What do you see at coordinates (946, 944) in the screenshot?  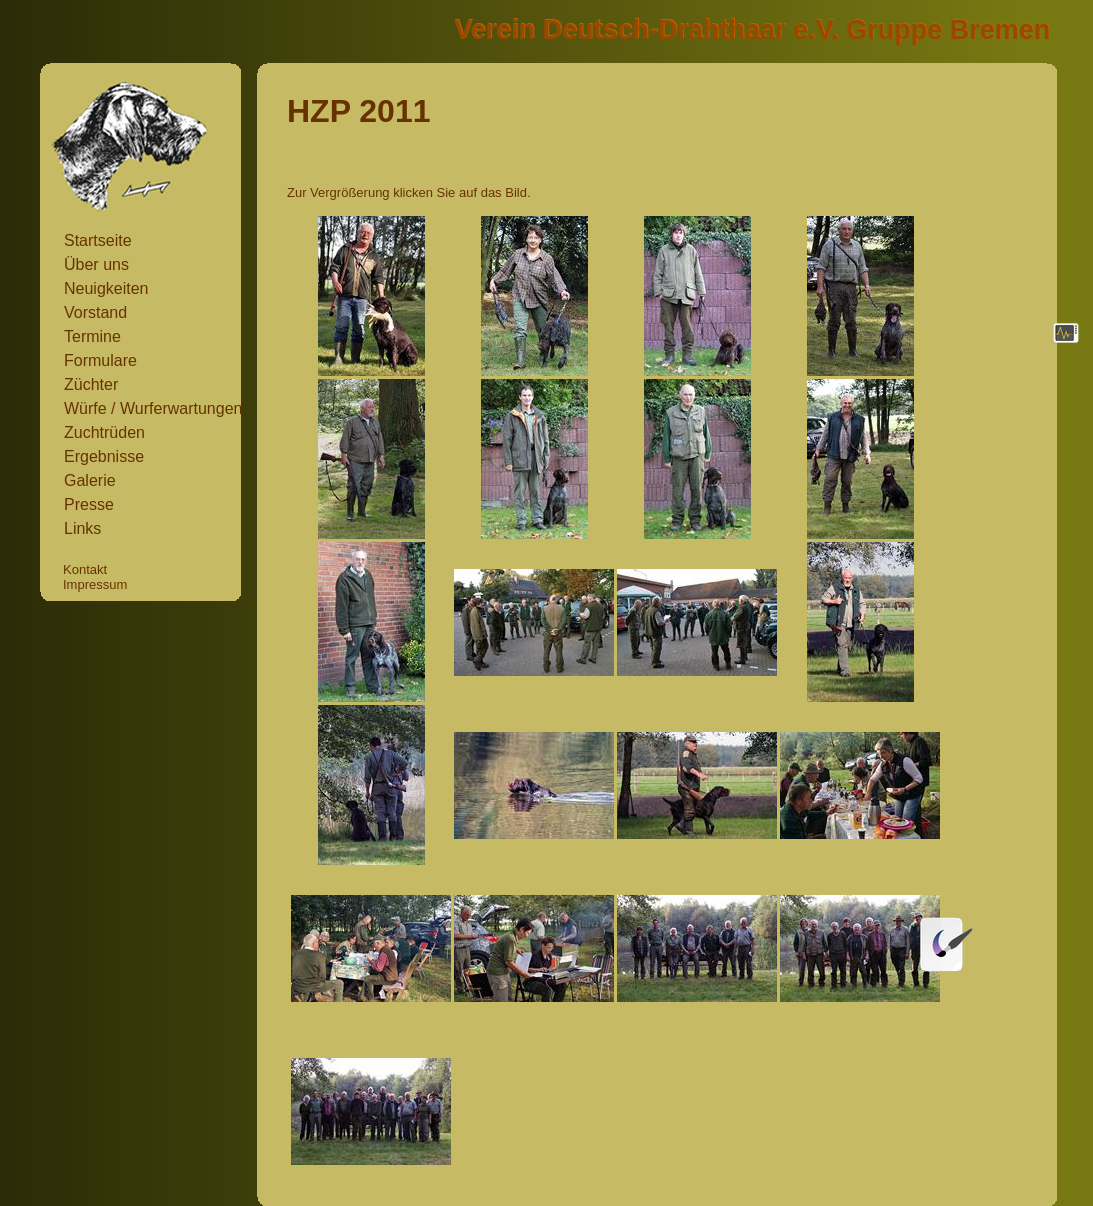 I see `create a new application or software project` at bounding box center [946, 944].